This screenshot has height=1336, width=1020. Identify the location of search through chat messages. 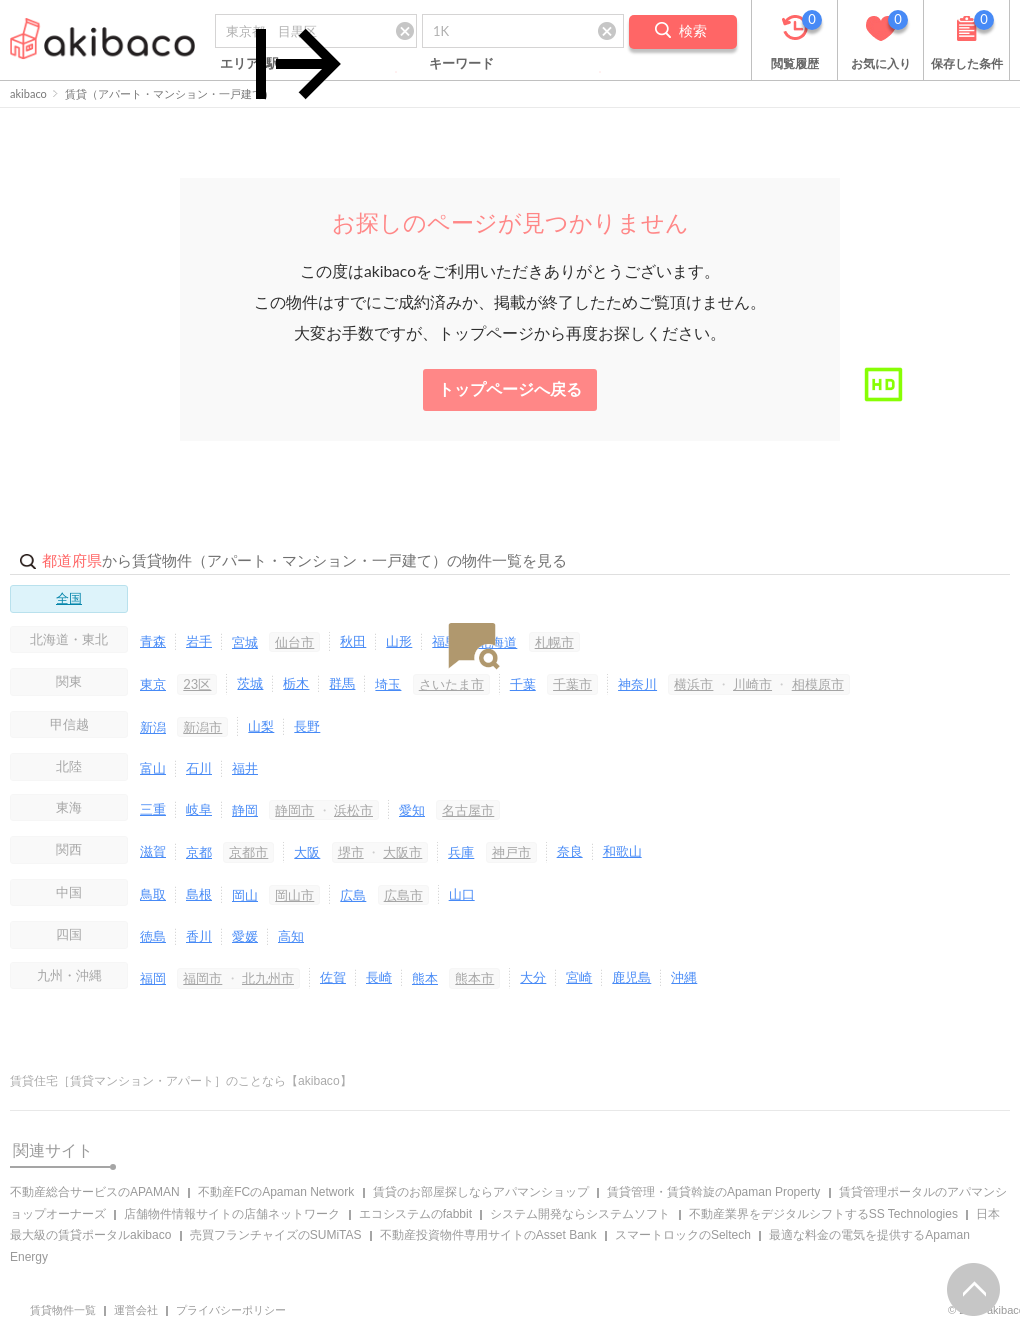
(472, 644).